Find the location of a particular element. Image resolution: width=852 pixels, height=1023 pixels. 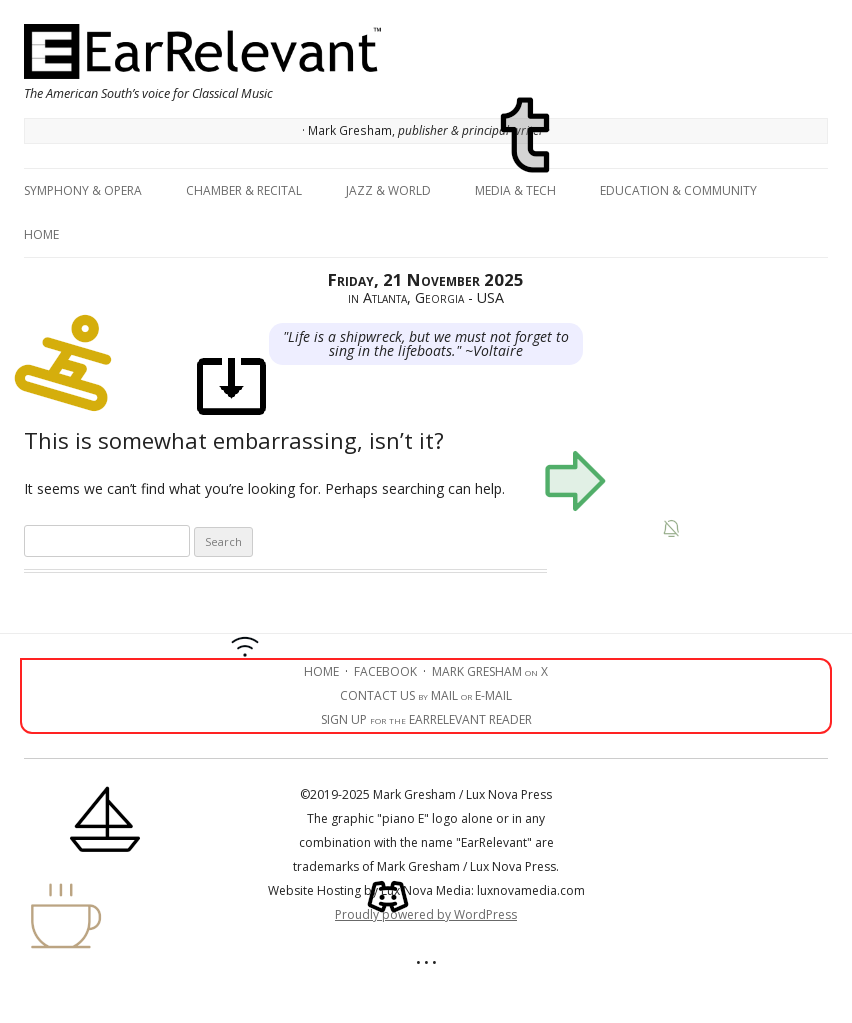

find nearby coffee shops or cafes is located at coordinates (63, 918).